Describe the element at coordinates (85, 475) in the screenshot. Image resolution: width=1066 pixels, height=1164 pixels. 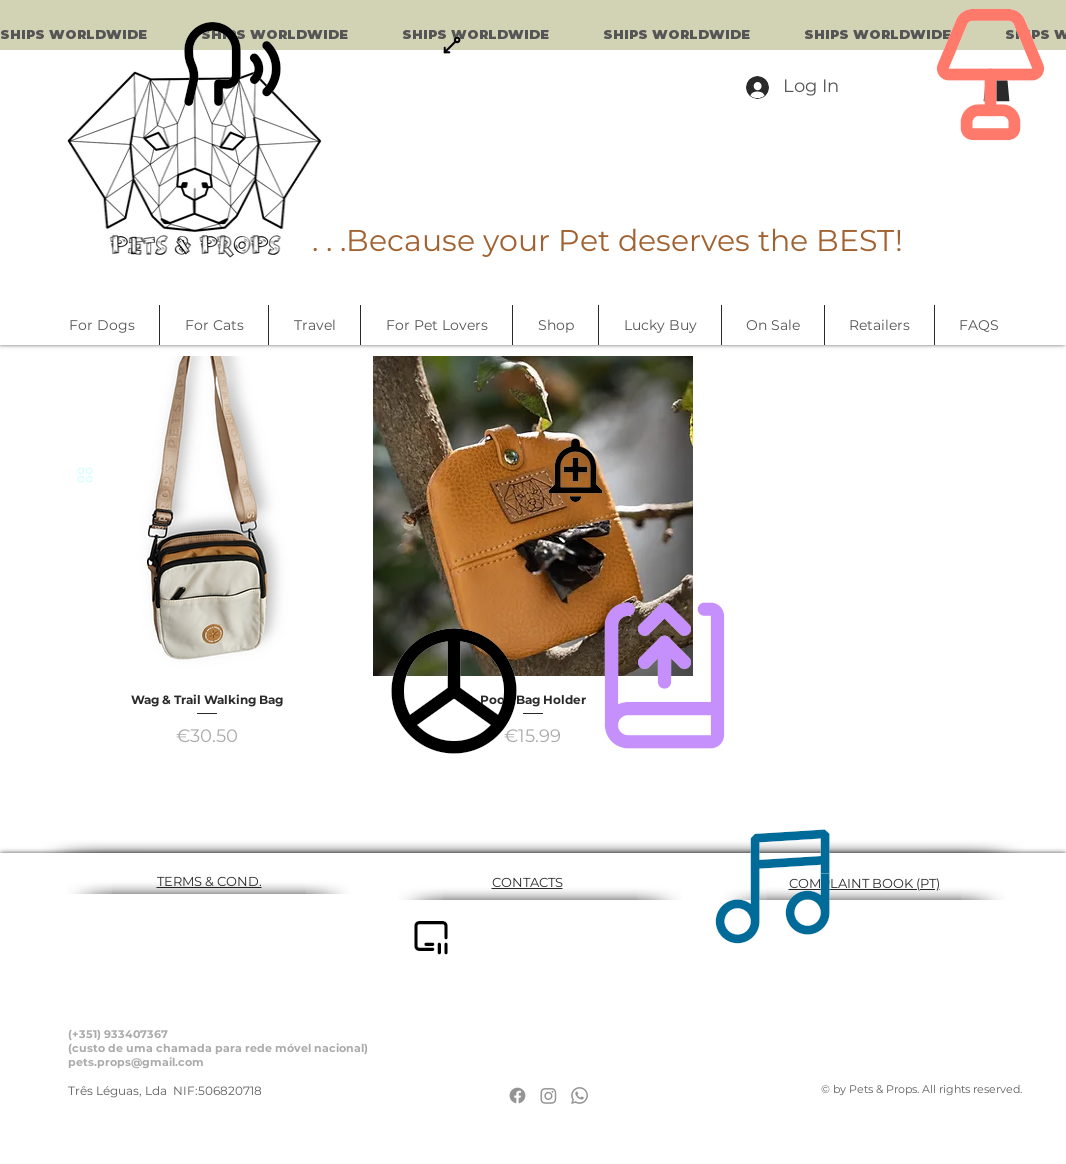
I see `open app grid or dashboard` at that location.